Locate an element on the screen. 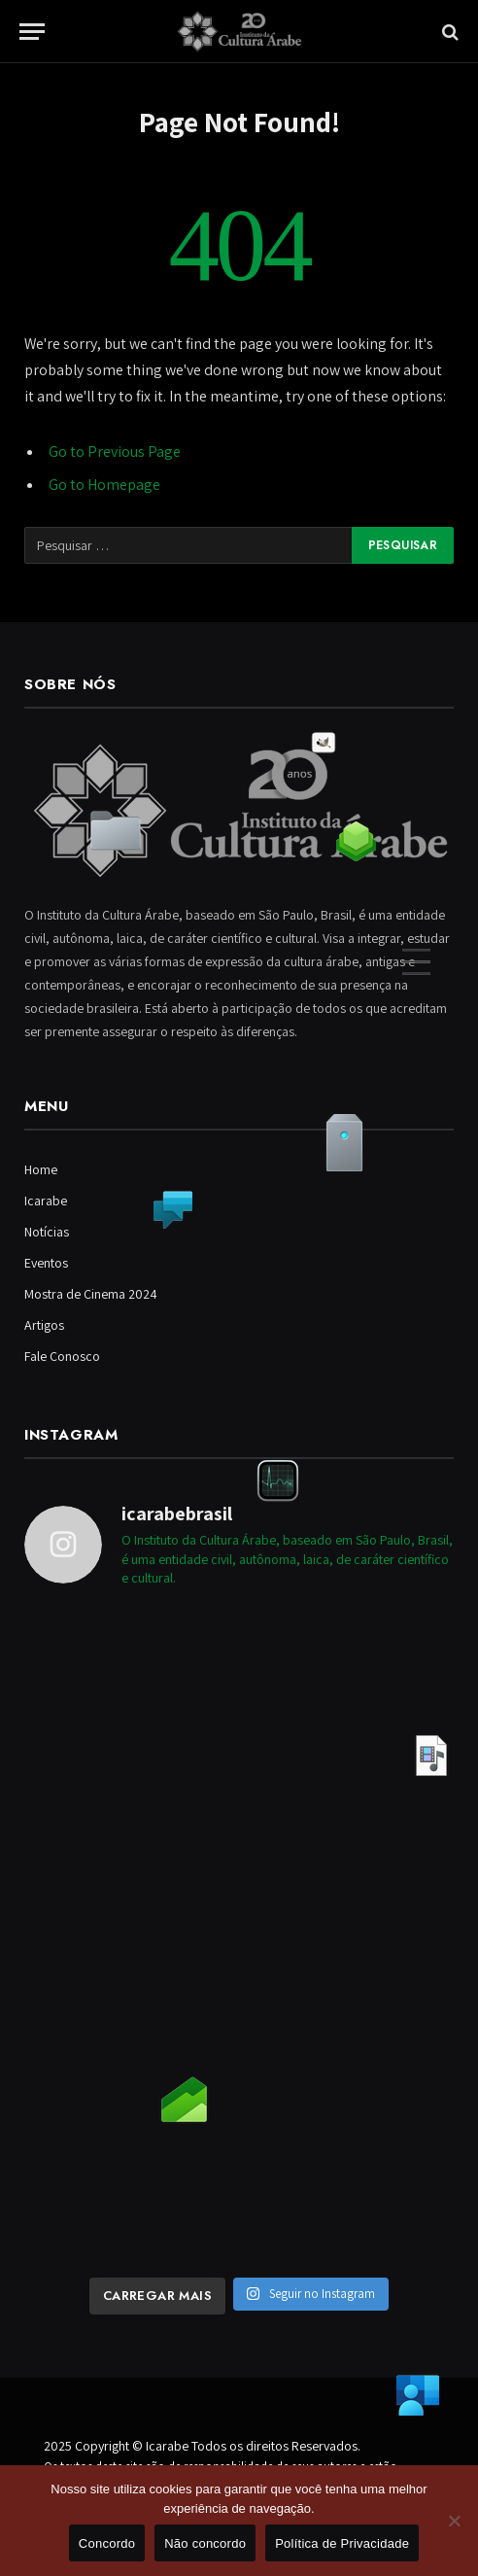  open a media file containing audio or video content is located at coordinates (431, 1756).